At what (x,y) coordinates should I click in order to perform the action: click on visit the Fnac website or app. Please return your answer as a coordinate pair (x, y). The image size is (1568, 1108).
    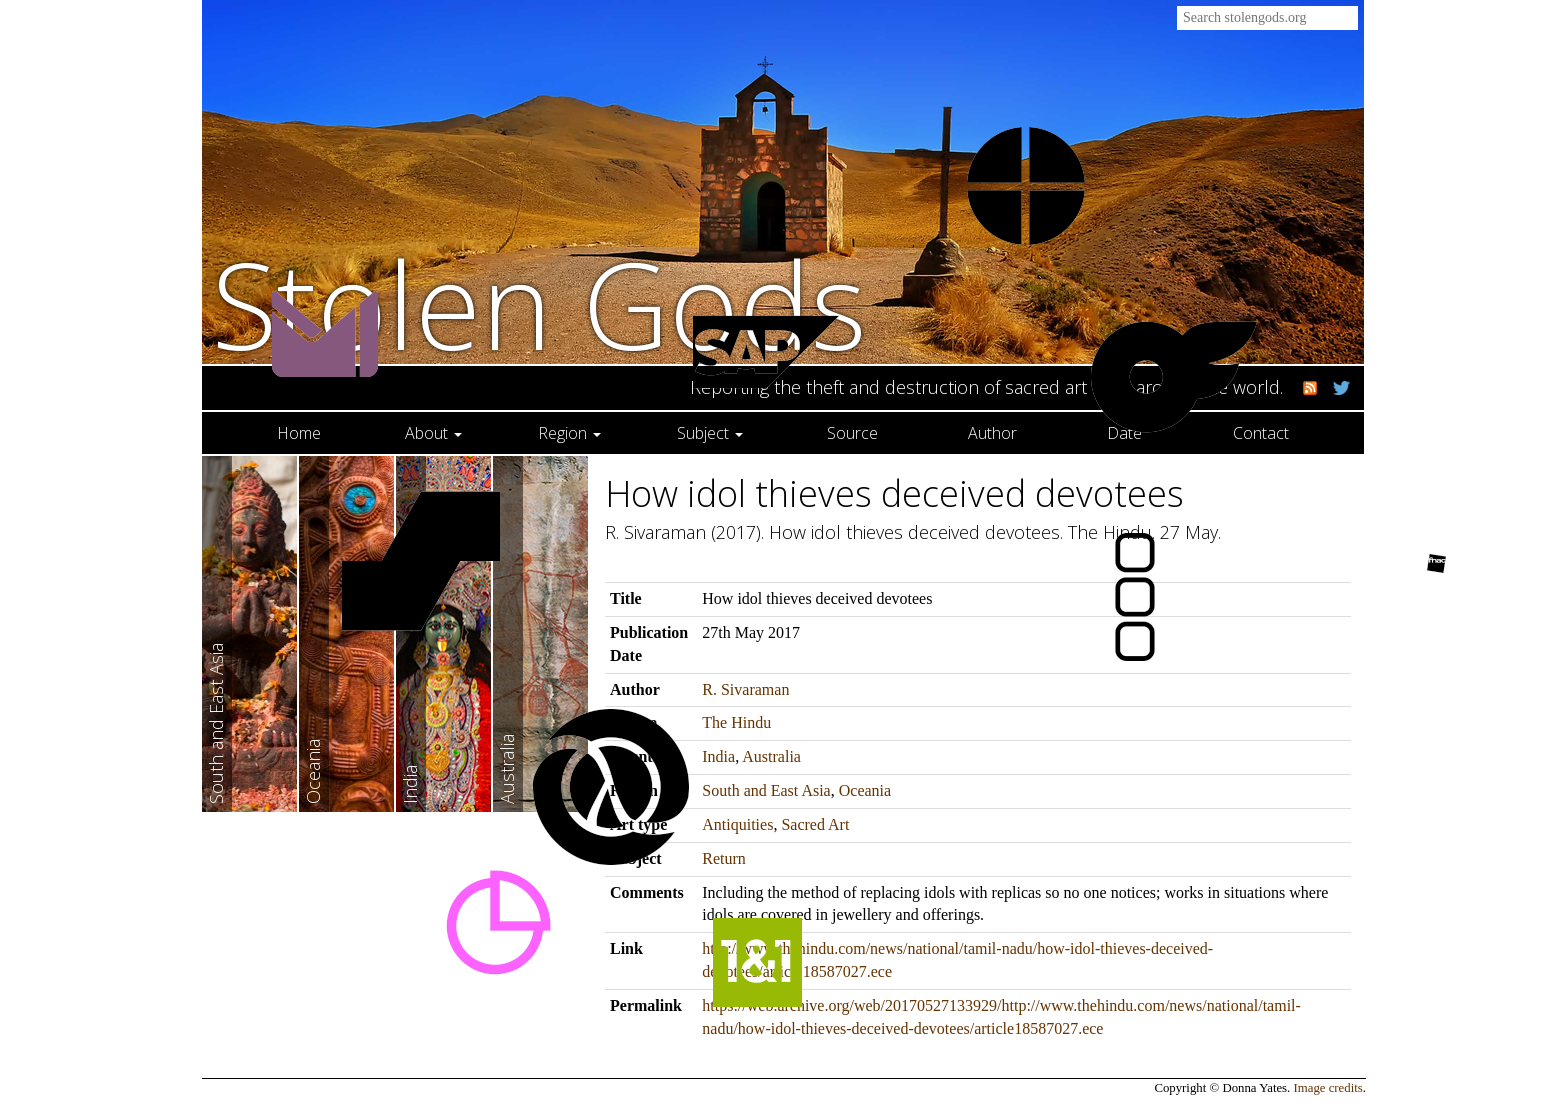
    Looking at the image, I should click on (1436, 563).